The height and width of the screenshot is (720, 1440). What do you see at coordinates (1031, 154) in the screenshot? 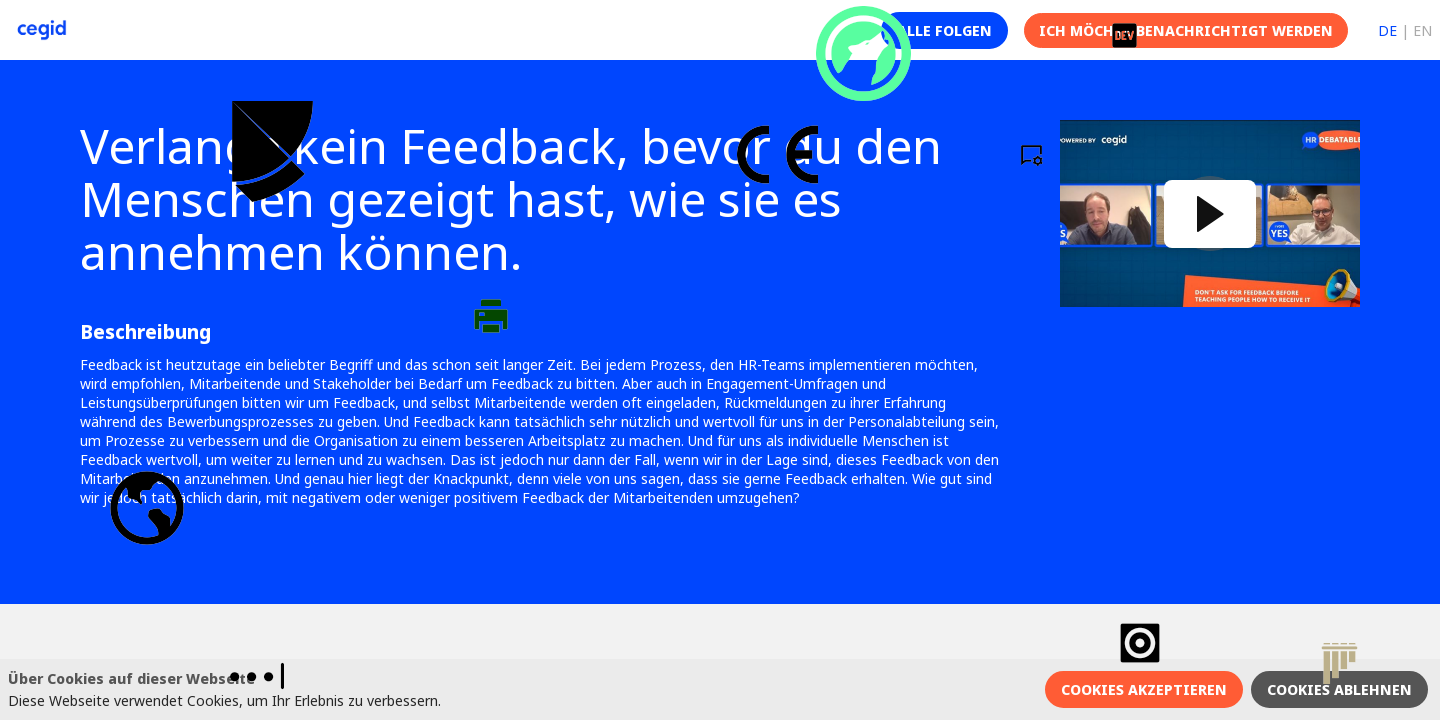
I see `open chat settings` at bounding box center [1031, 154].